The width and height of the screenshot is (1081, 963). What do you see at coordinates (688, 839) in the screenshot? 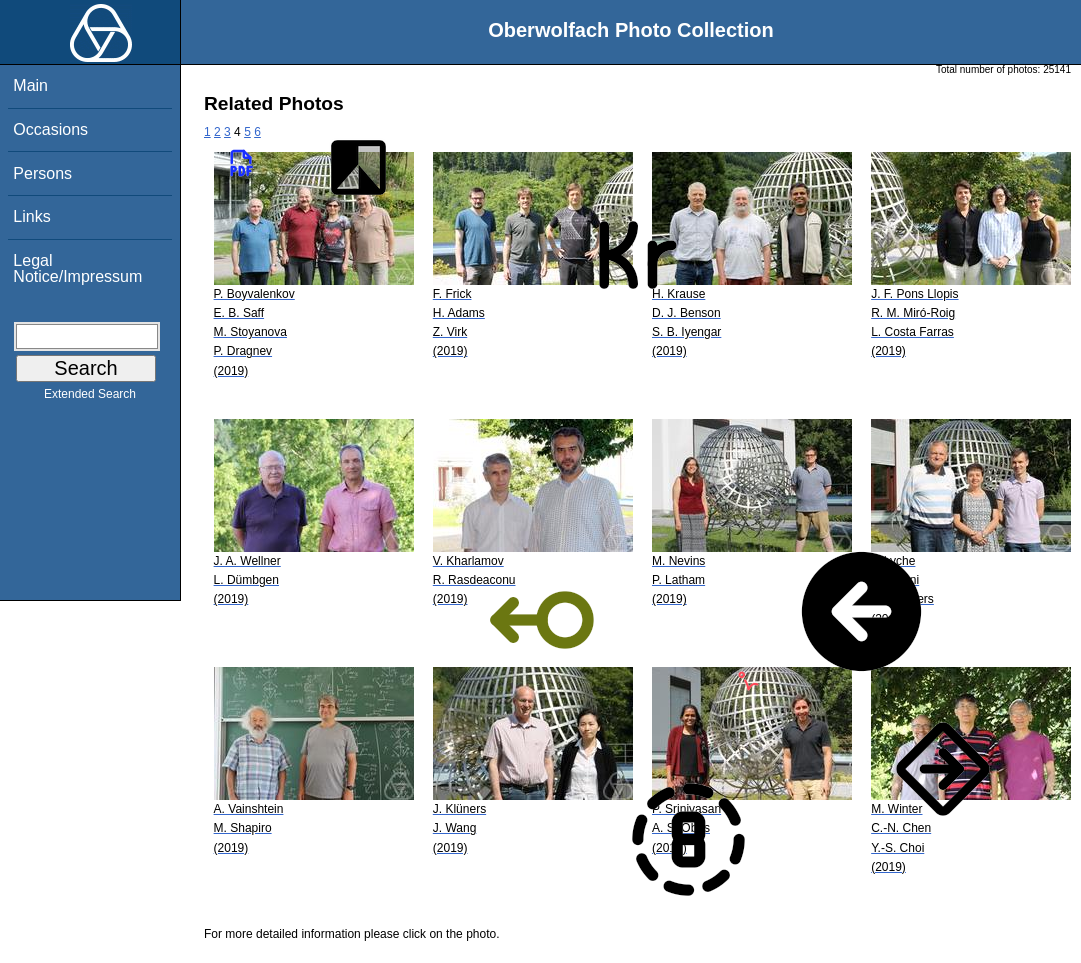
I see `step 8 in a multi-step process` at bounding box center [688, 839].